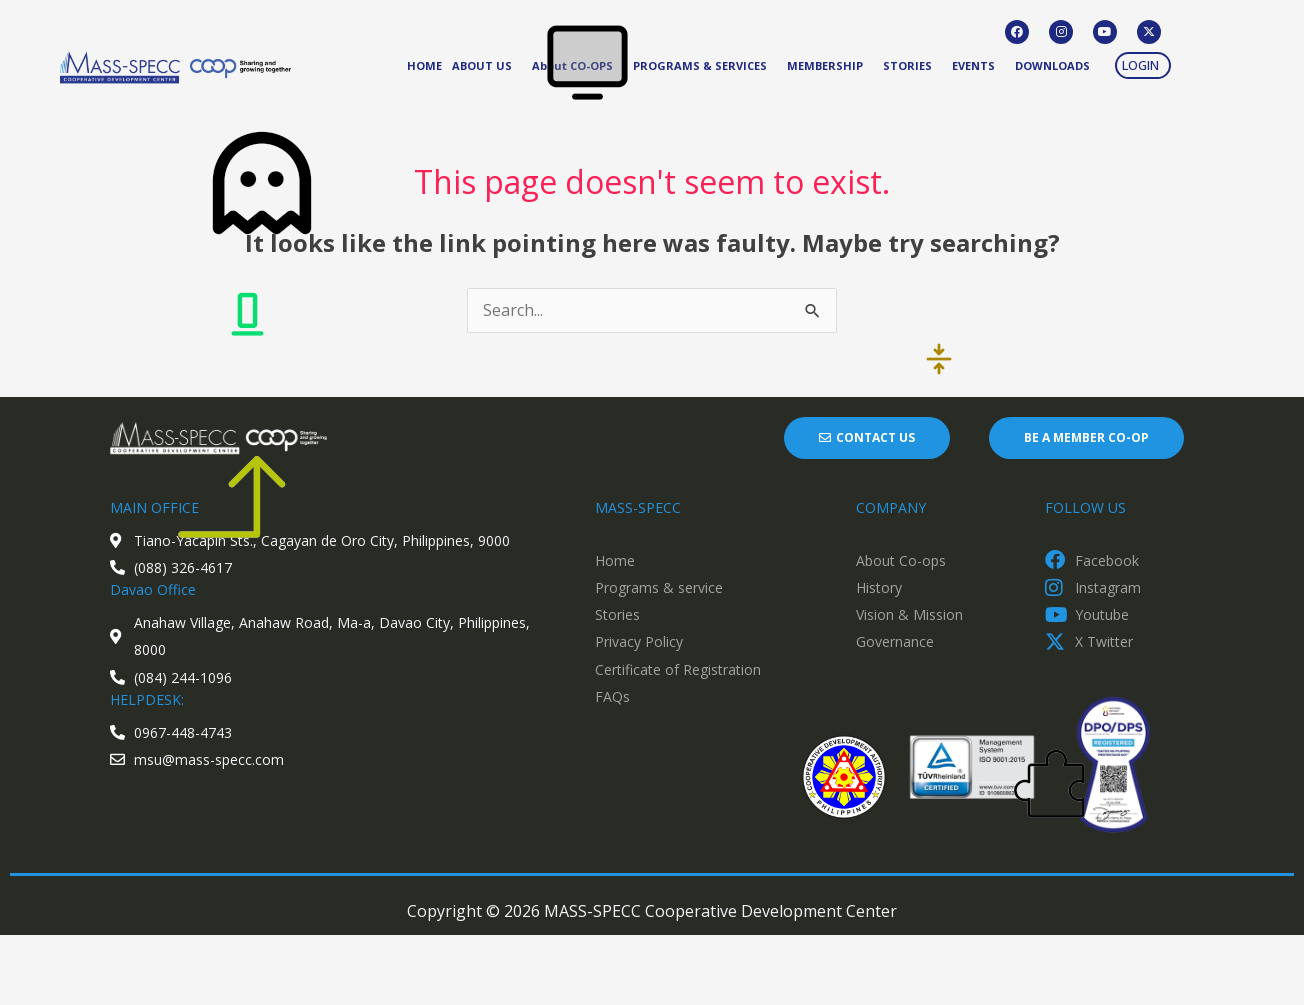  What do you see at coordinates (247, 313) in the screenshot?
I see `align object to bottom edge` at bounding box center [247, 313].